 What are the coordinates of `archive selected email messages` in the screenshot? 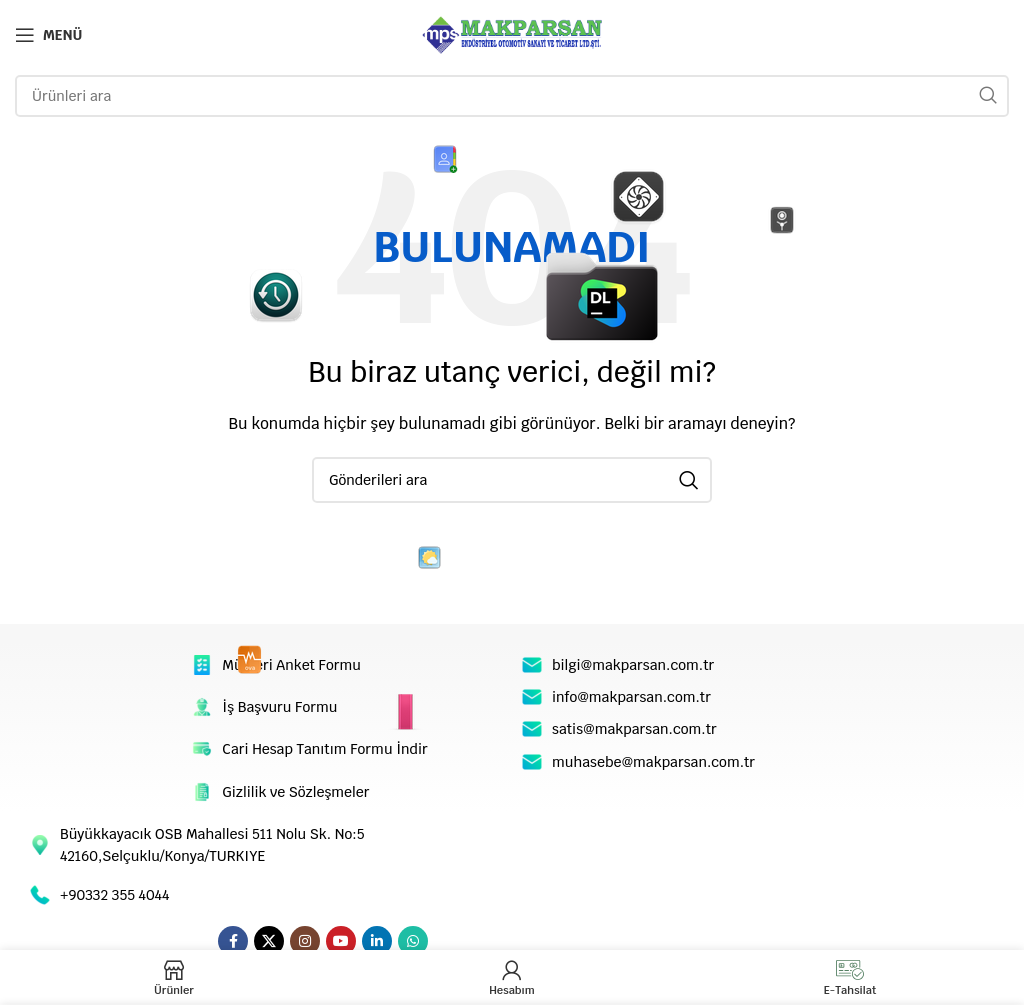 It's located at (782, 220).